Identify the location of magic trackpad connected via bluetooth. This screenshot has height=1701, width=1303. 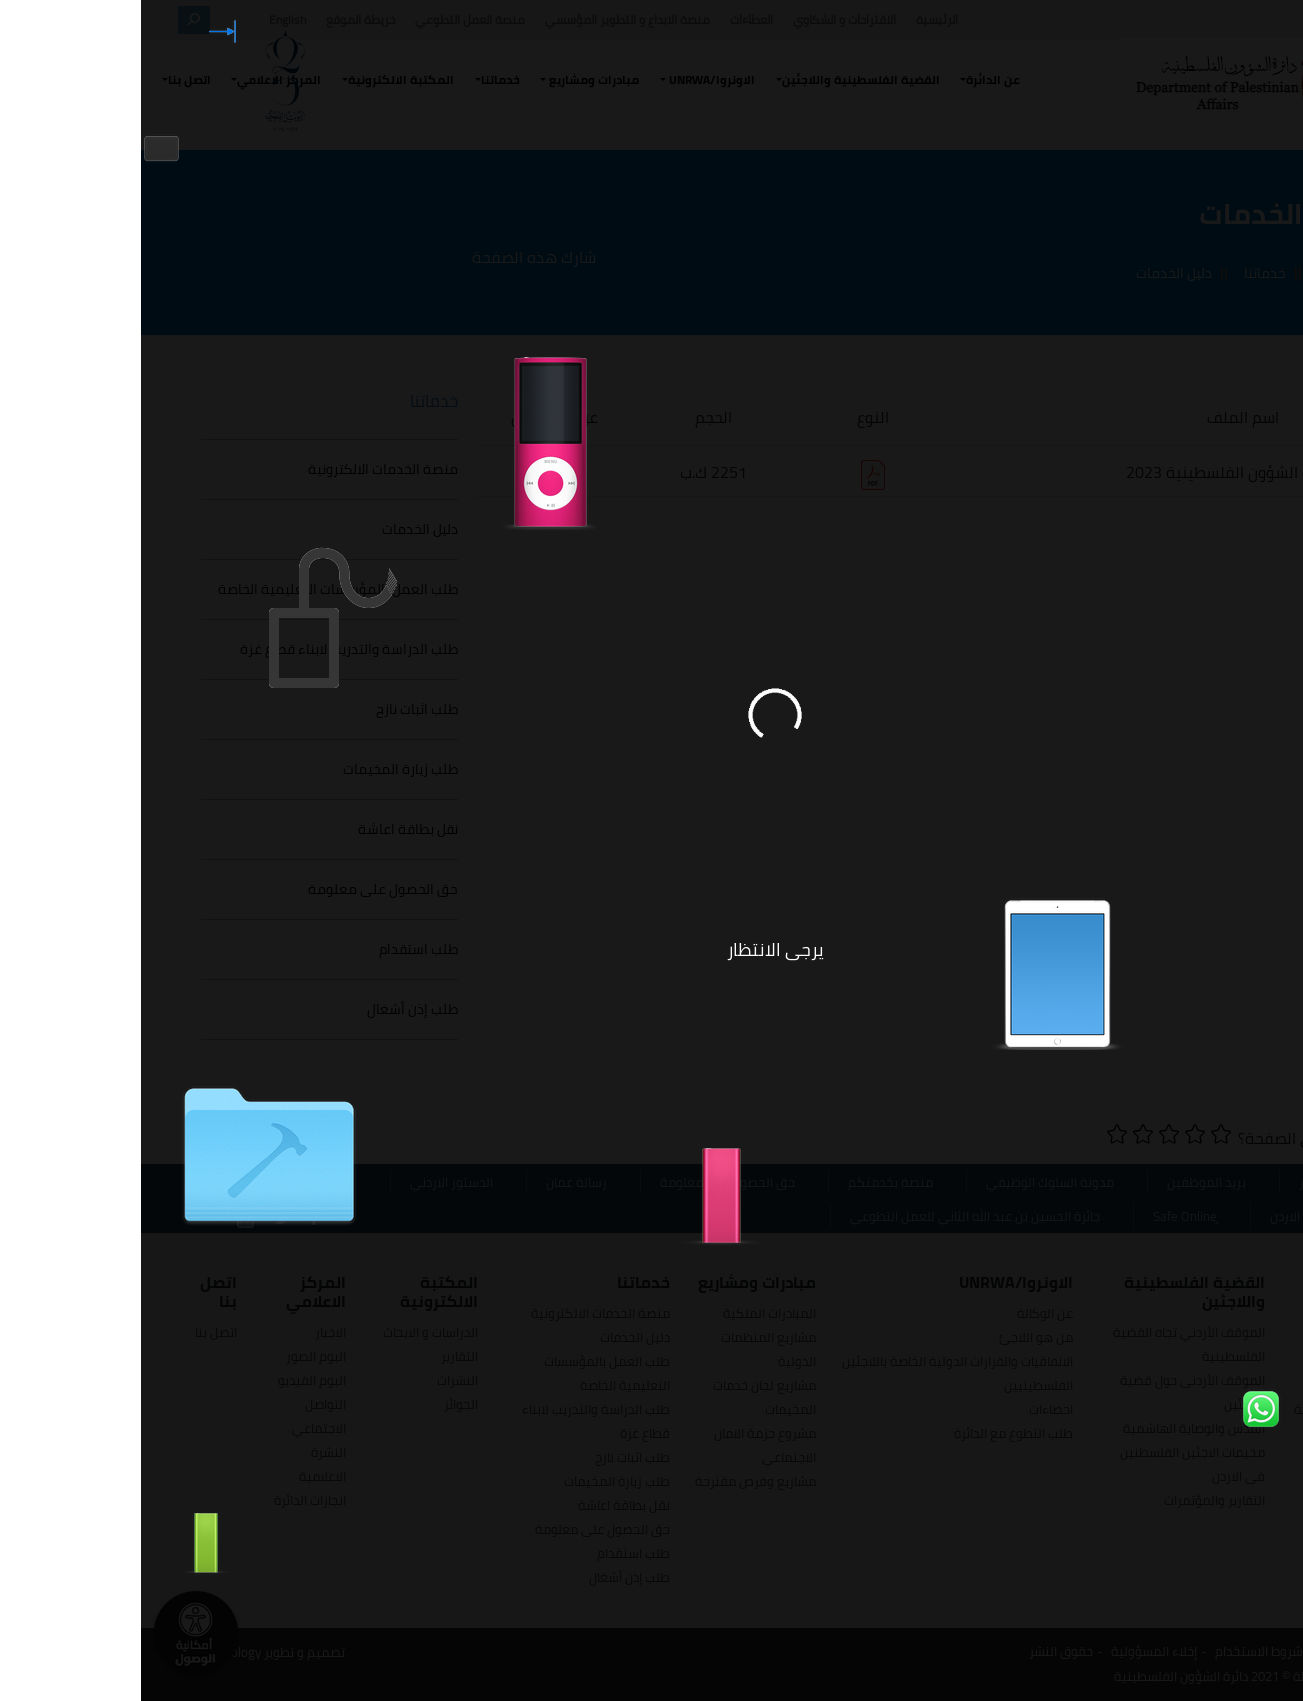
(161, 148).